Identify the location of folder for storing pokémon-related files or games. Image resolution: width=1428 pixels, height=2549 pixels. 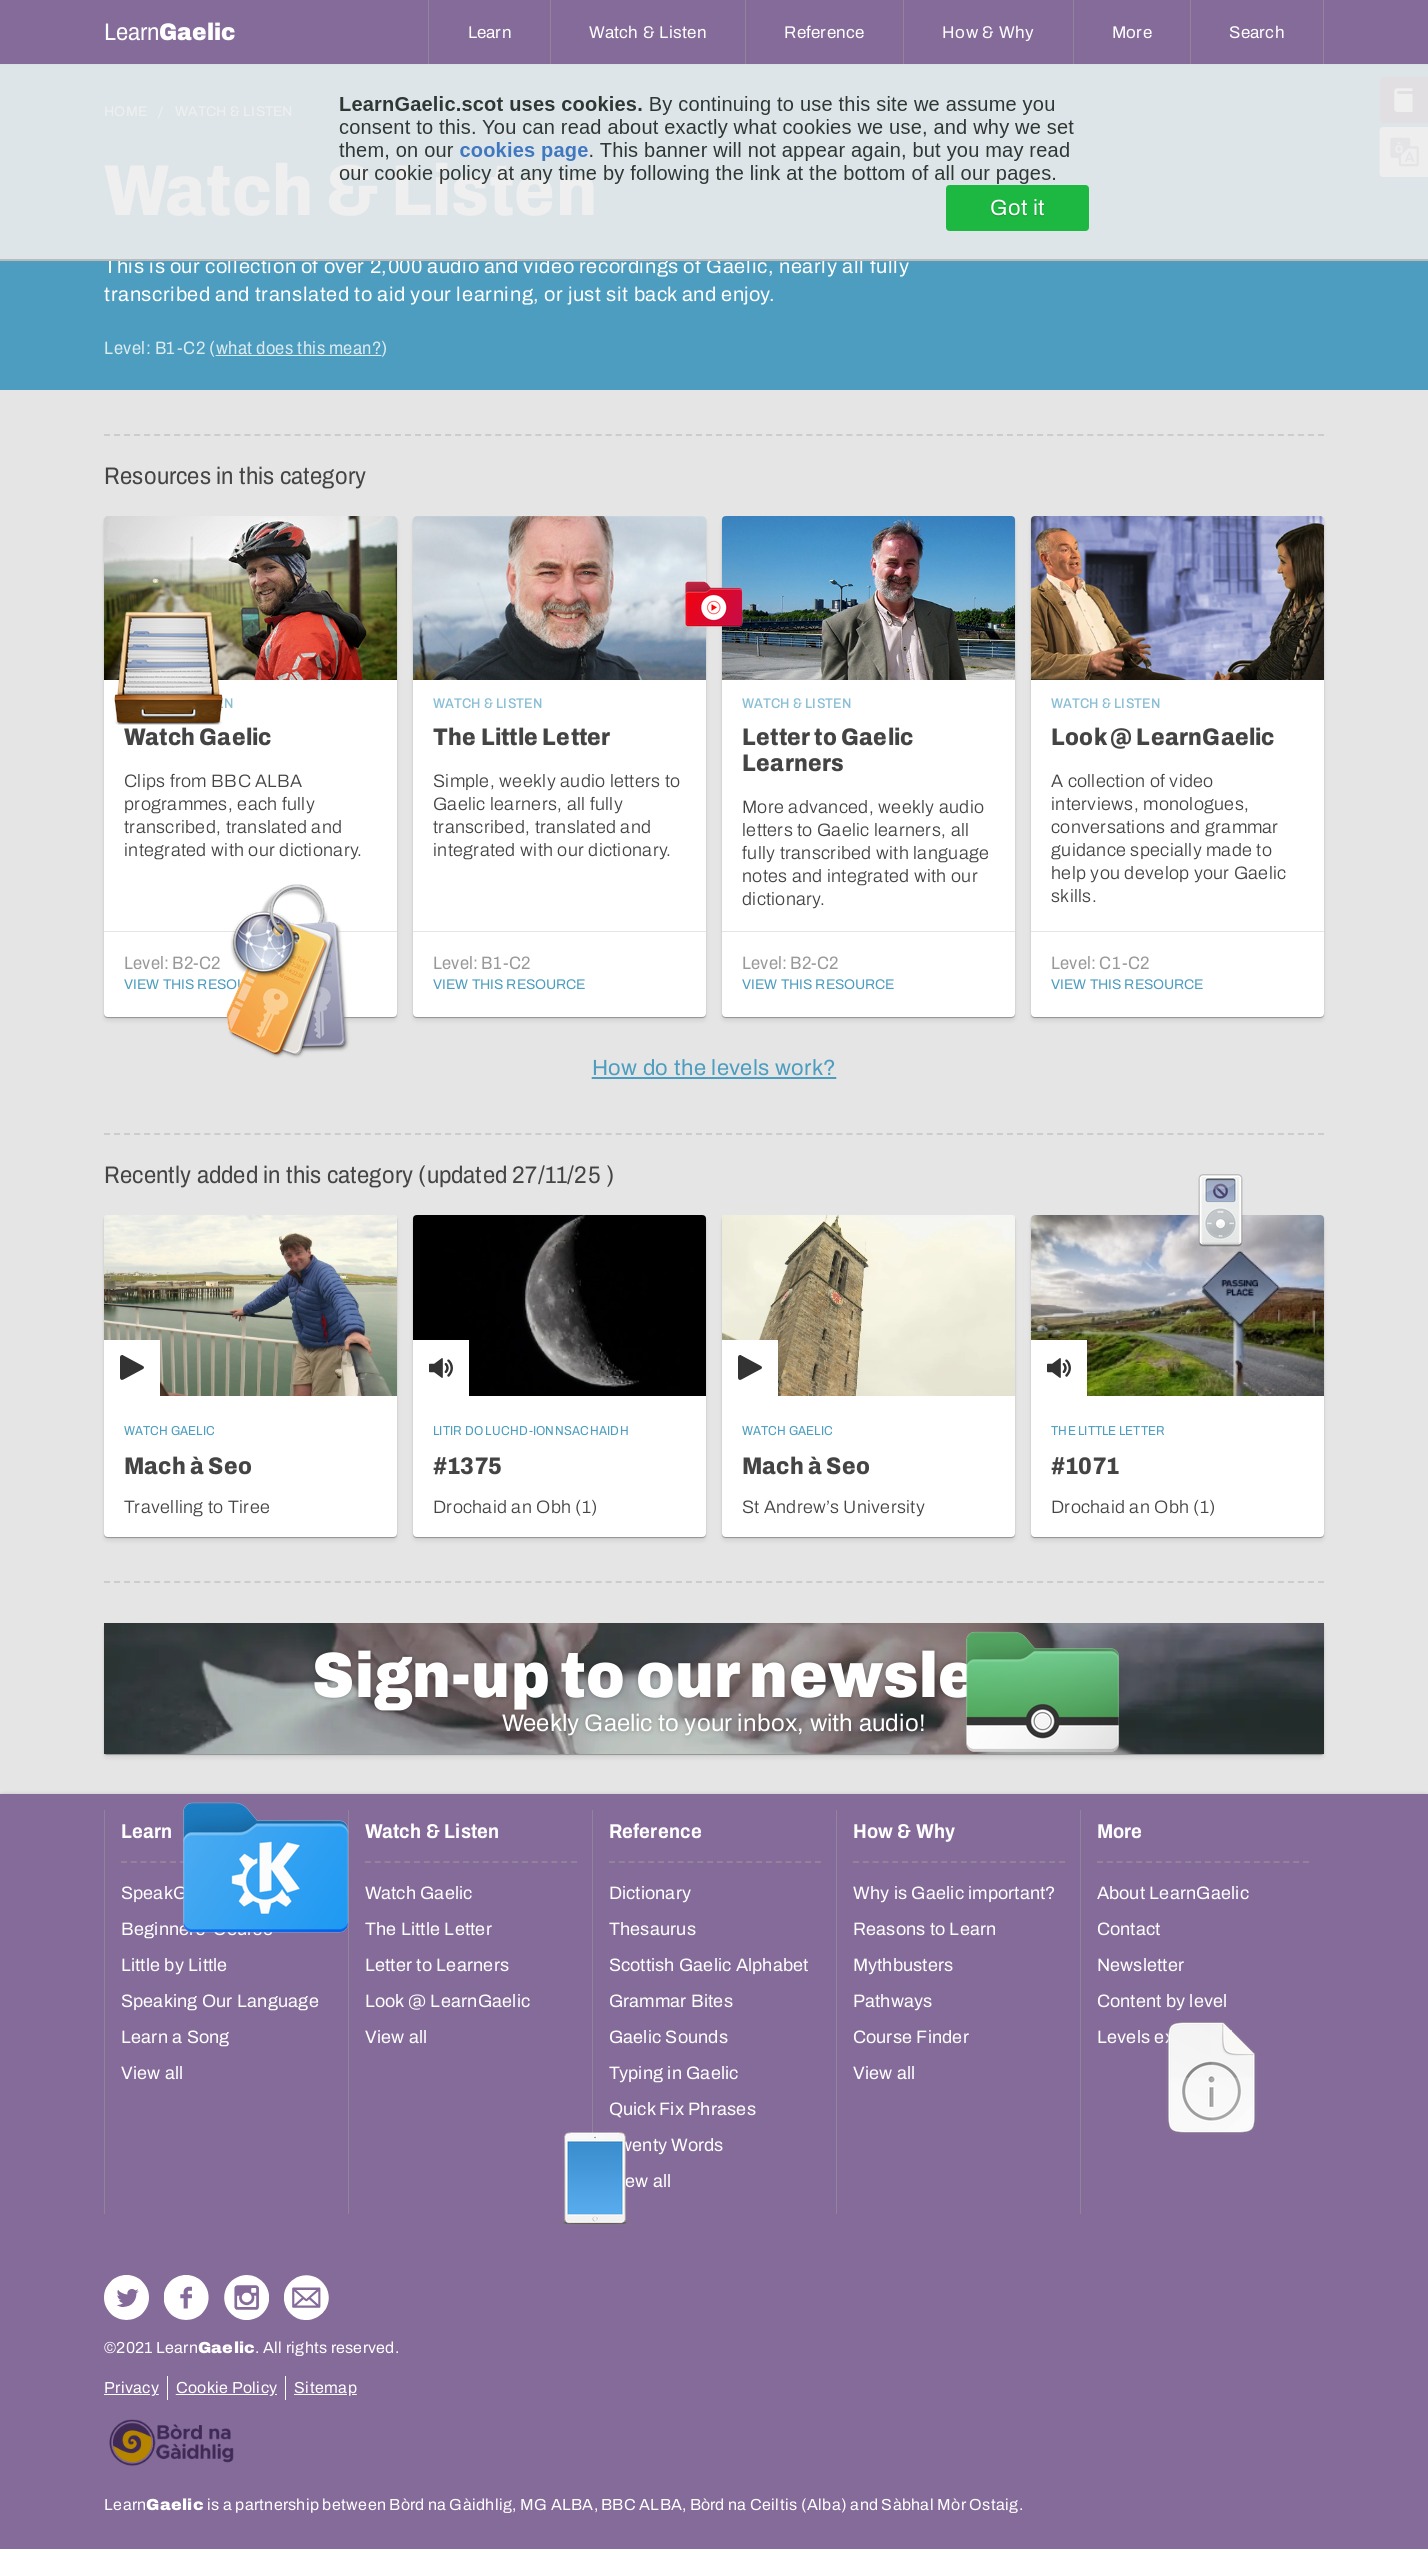
(1042, 1696).